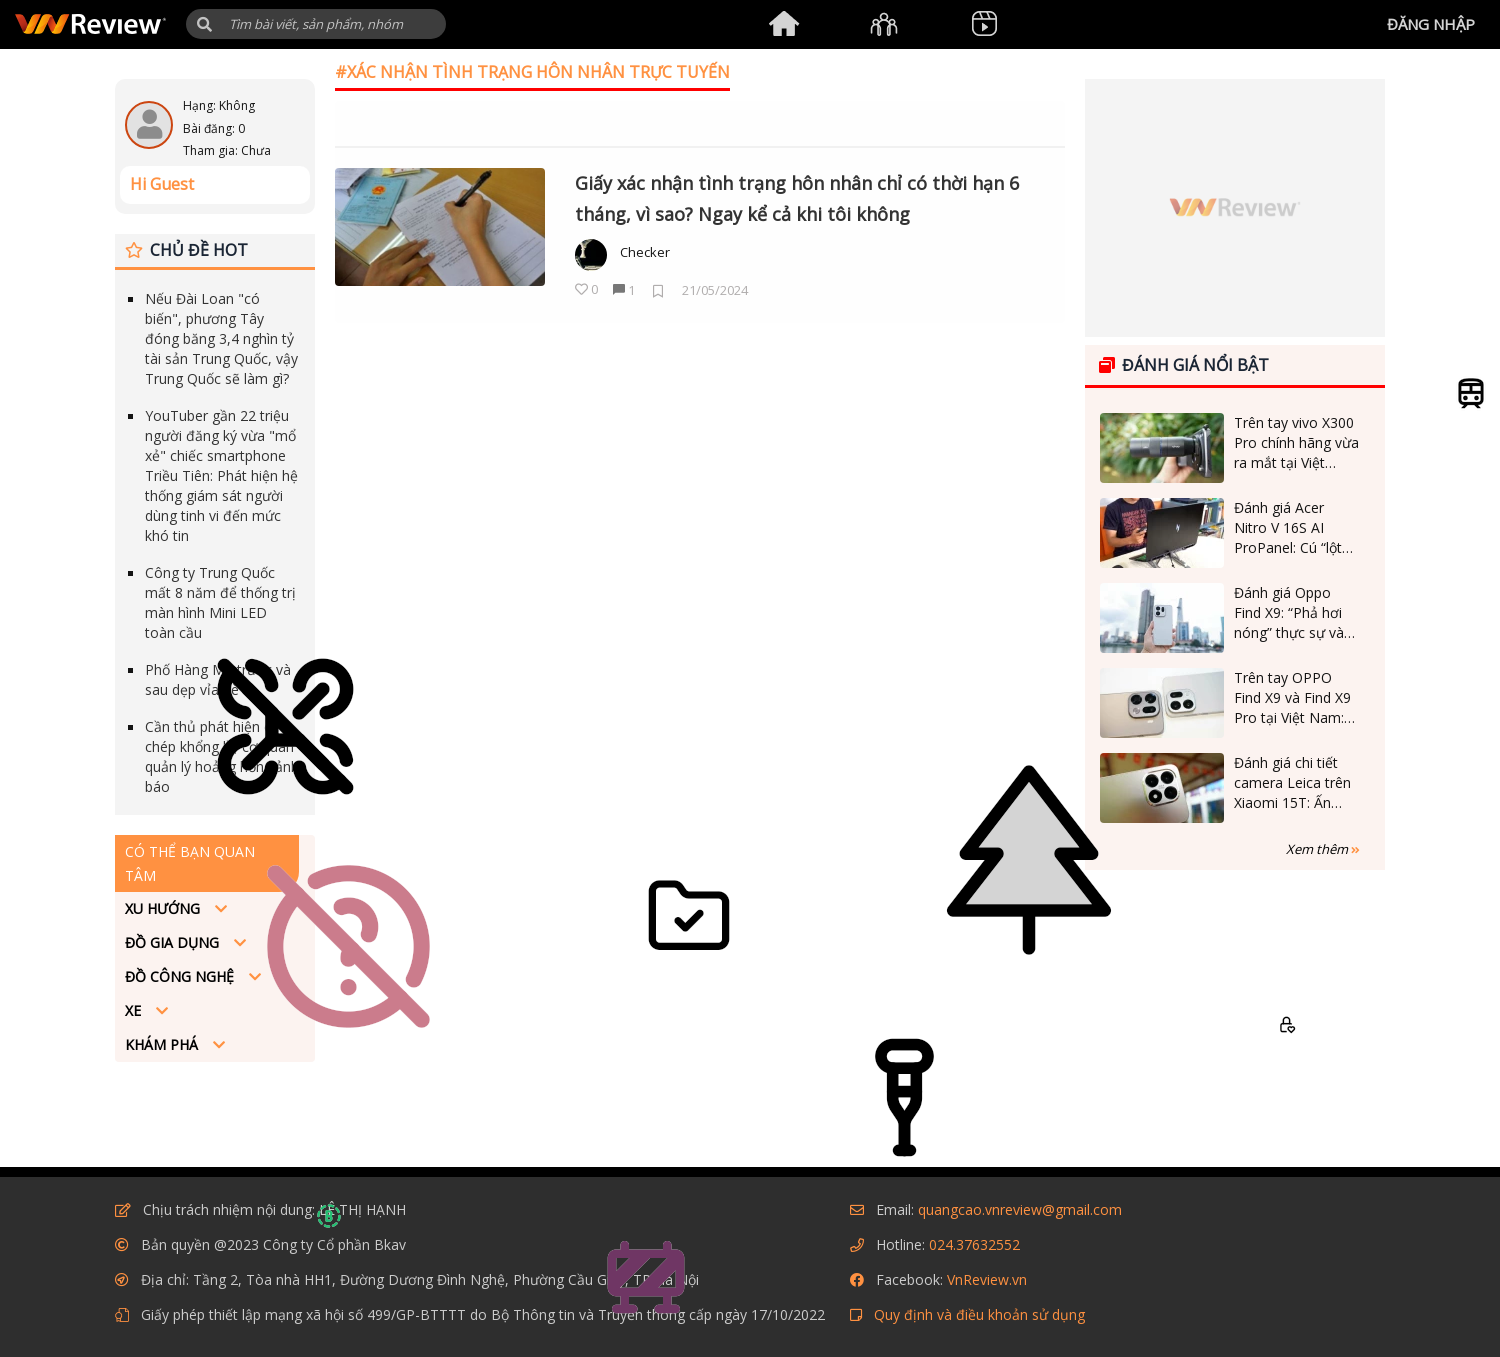  Describe the element at coordinates (1471, 394) in the screenshot. I see `view train schedules or routes` at that location.